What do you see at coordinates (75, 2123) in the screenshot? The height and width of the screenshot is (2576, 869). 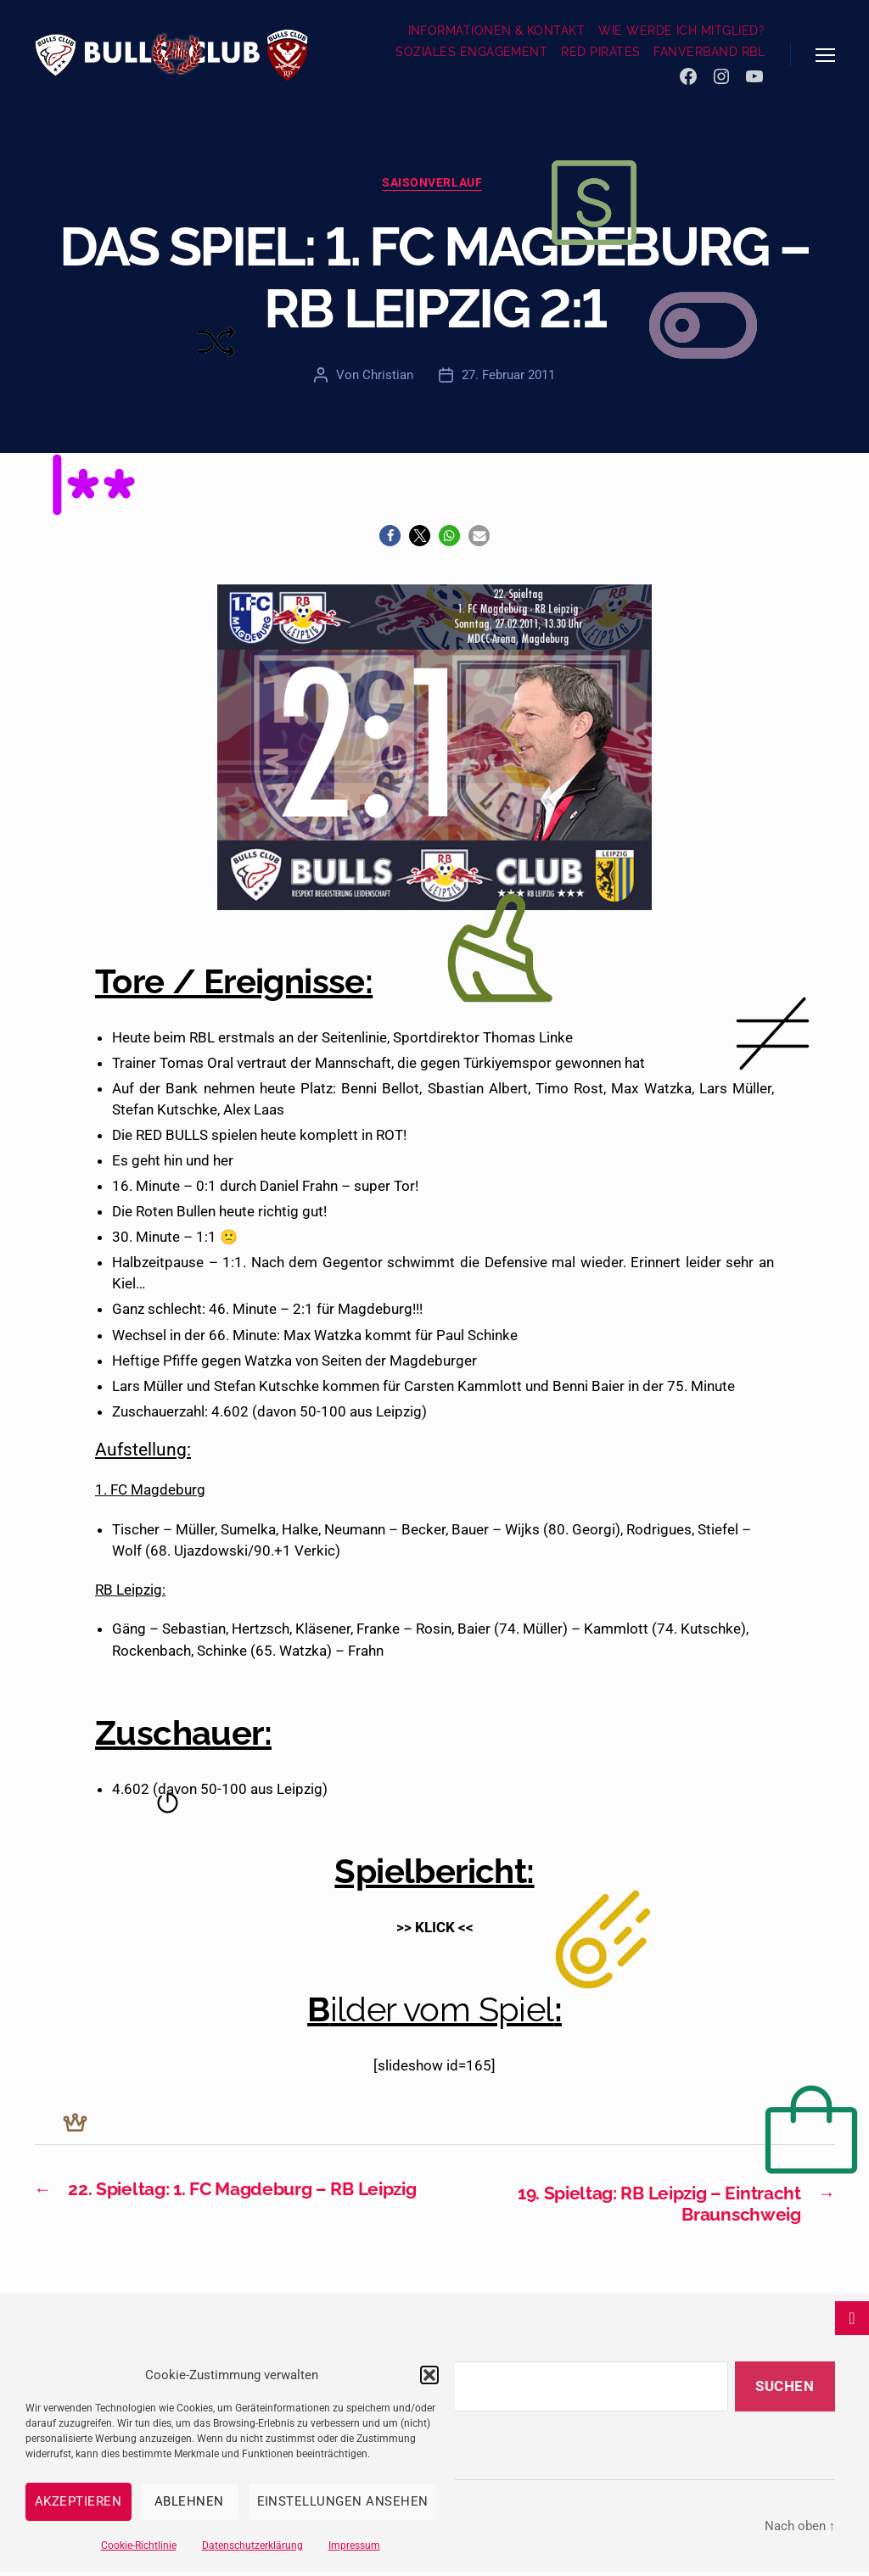 I see `indicates premium or VIP membership status` at bounding box center [75, 2123].